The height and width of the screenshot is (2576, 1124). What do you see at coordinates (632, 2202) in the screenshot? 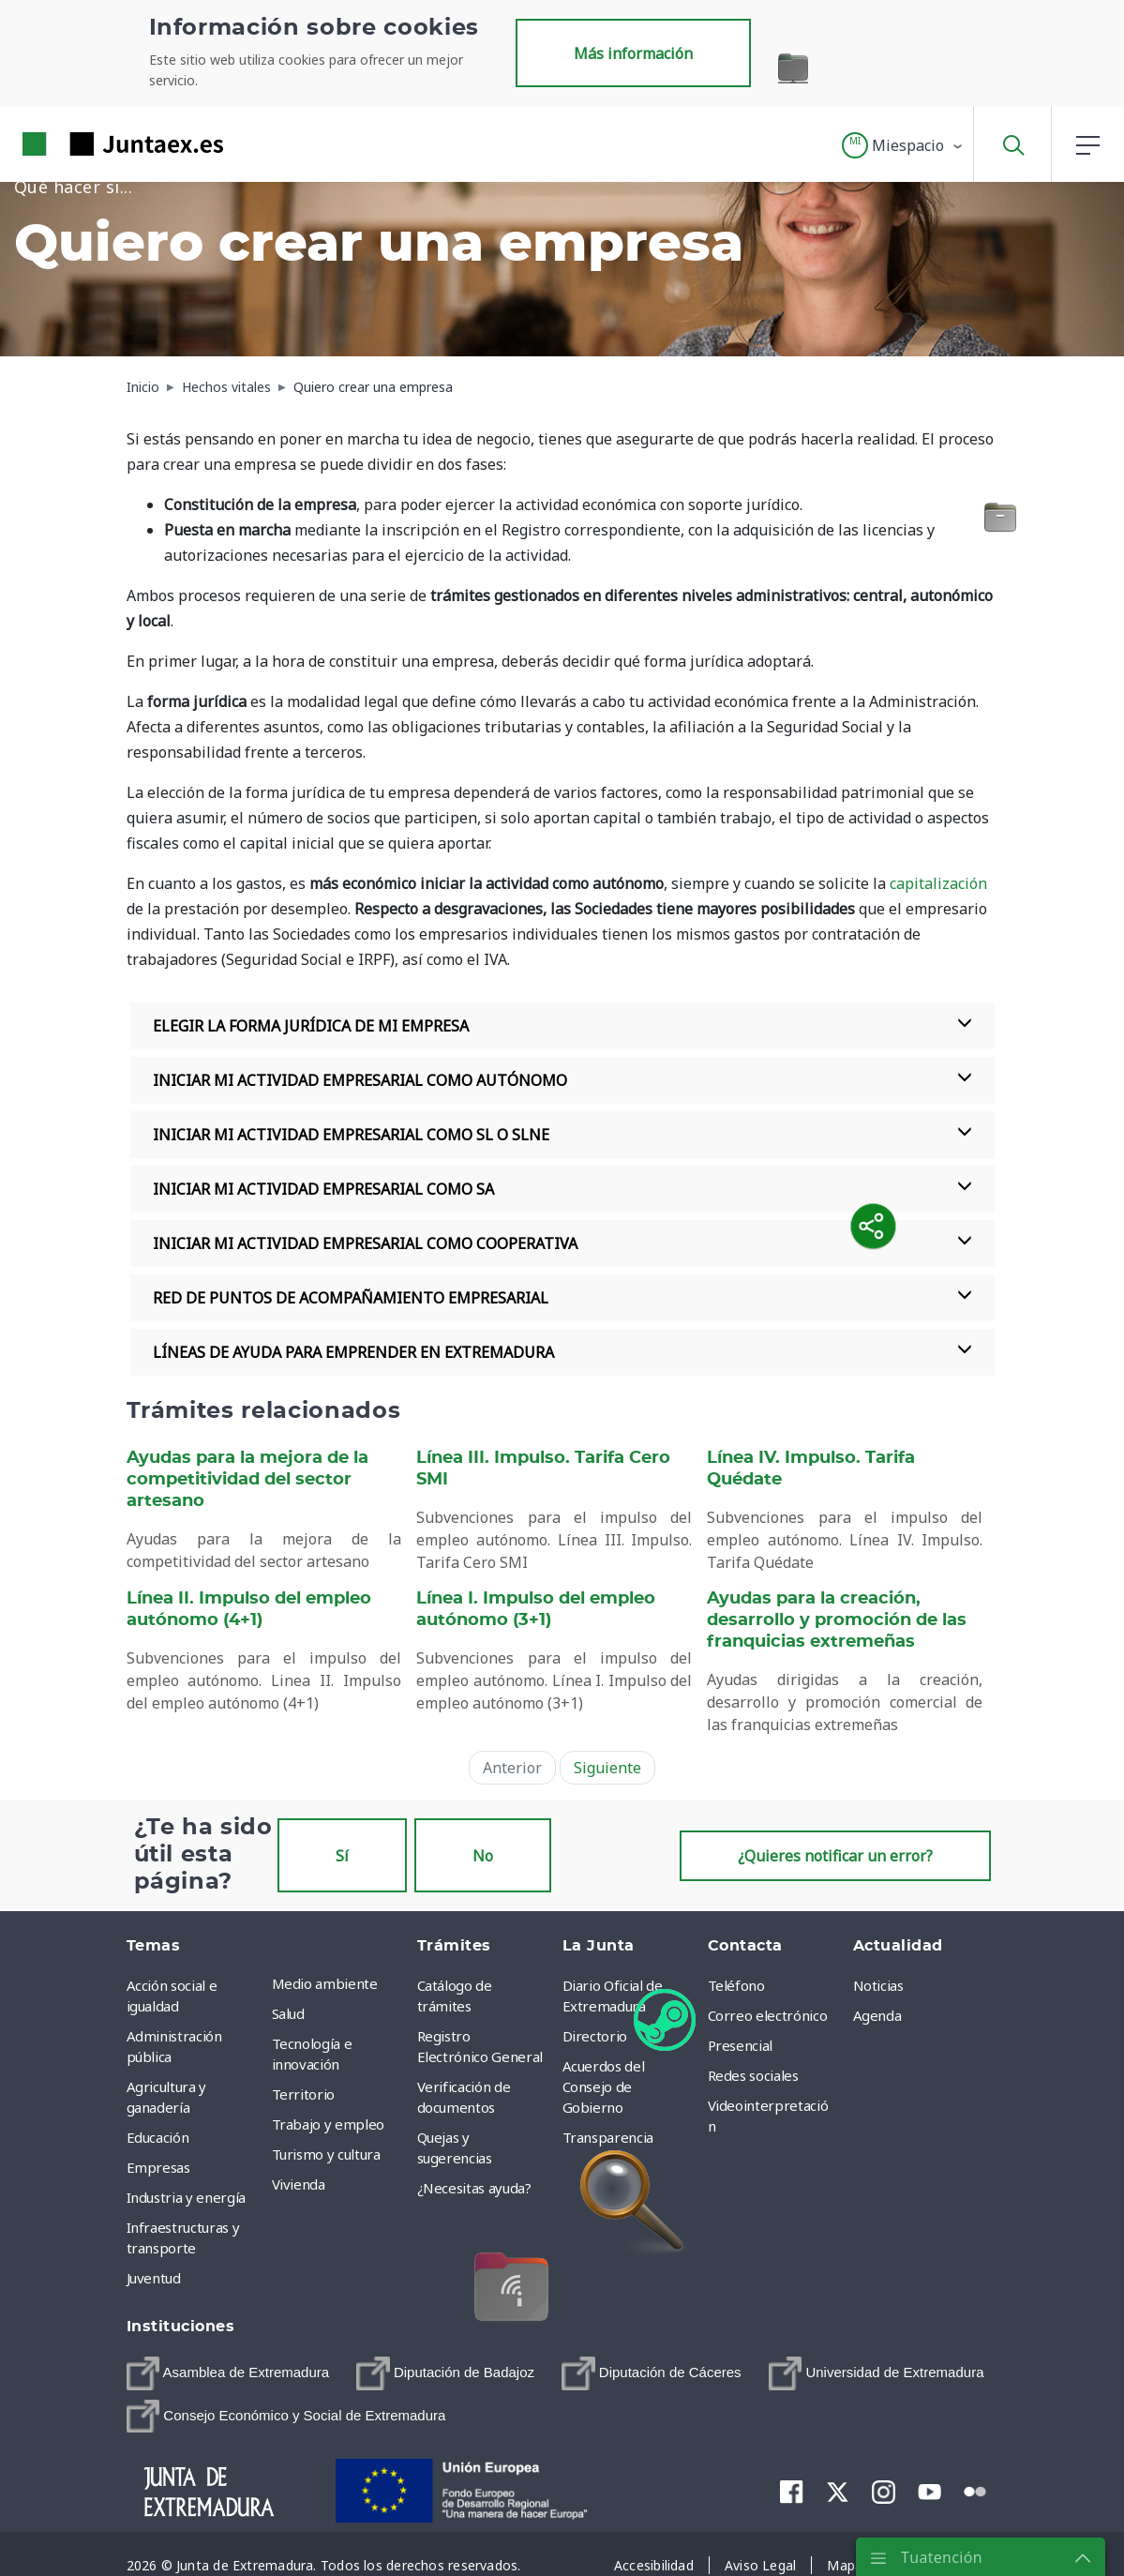
I see `search your system or files` at bounding box center [632, 2202].